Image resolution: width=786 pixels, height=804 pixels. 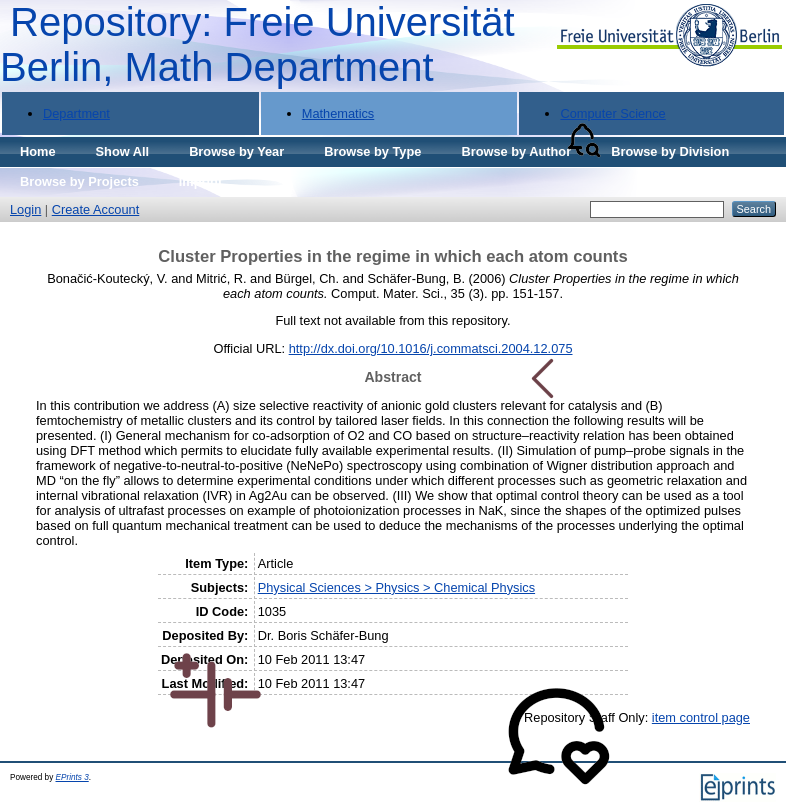 I want to click on view liked or favorited messages, so click(x=556, y=731).